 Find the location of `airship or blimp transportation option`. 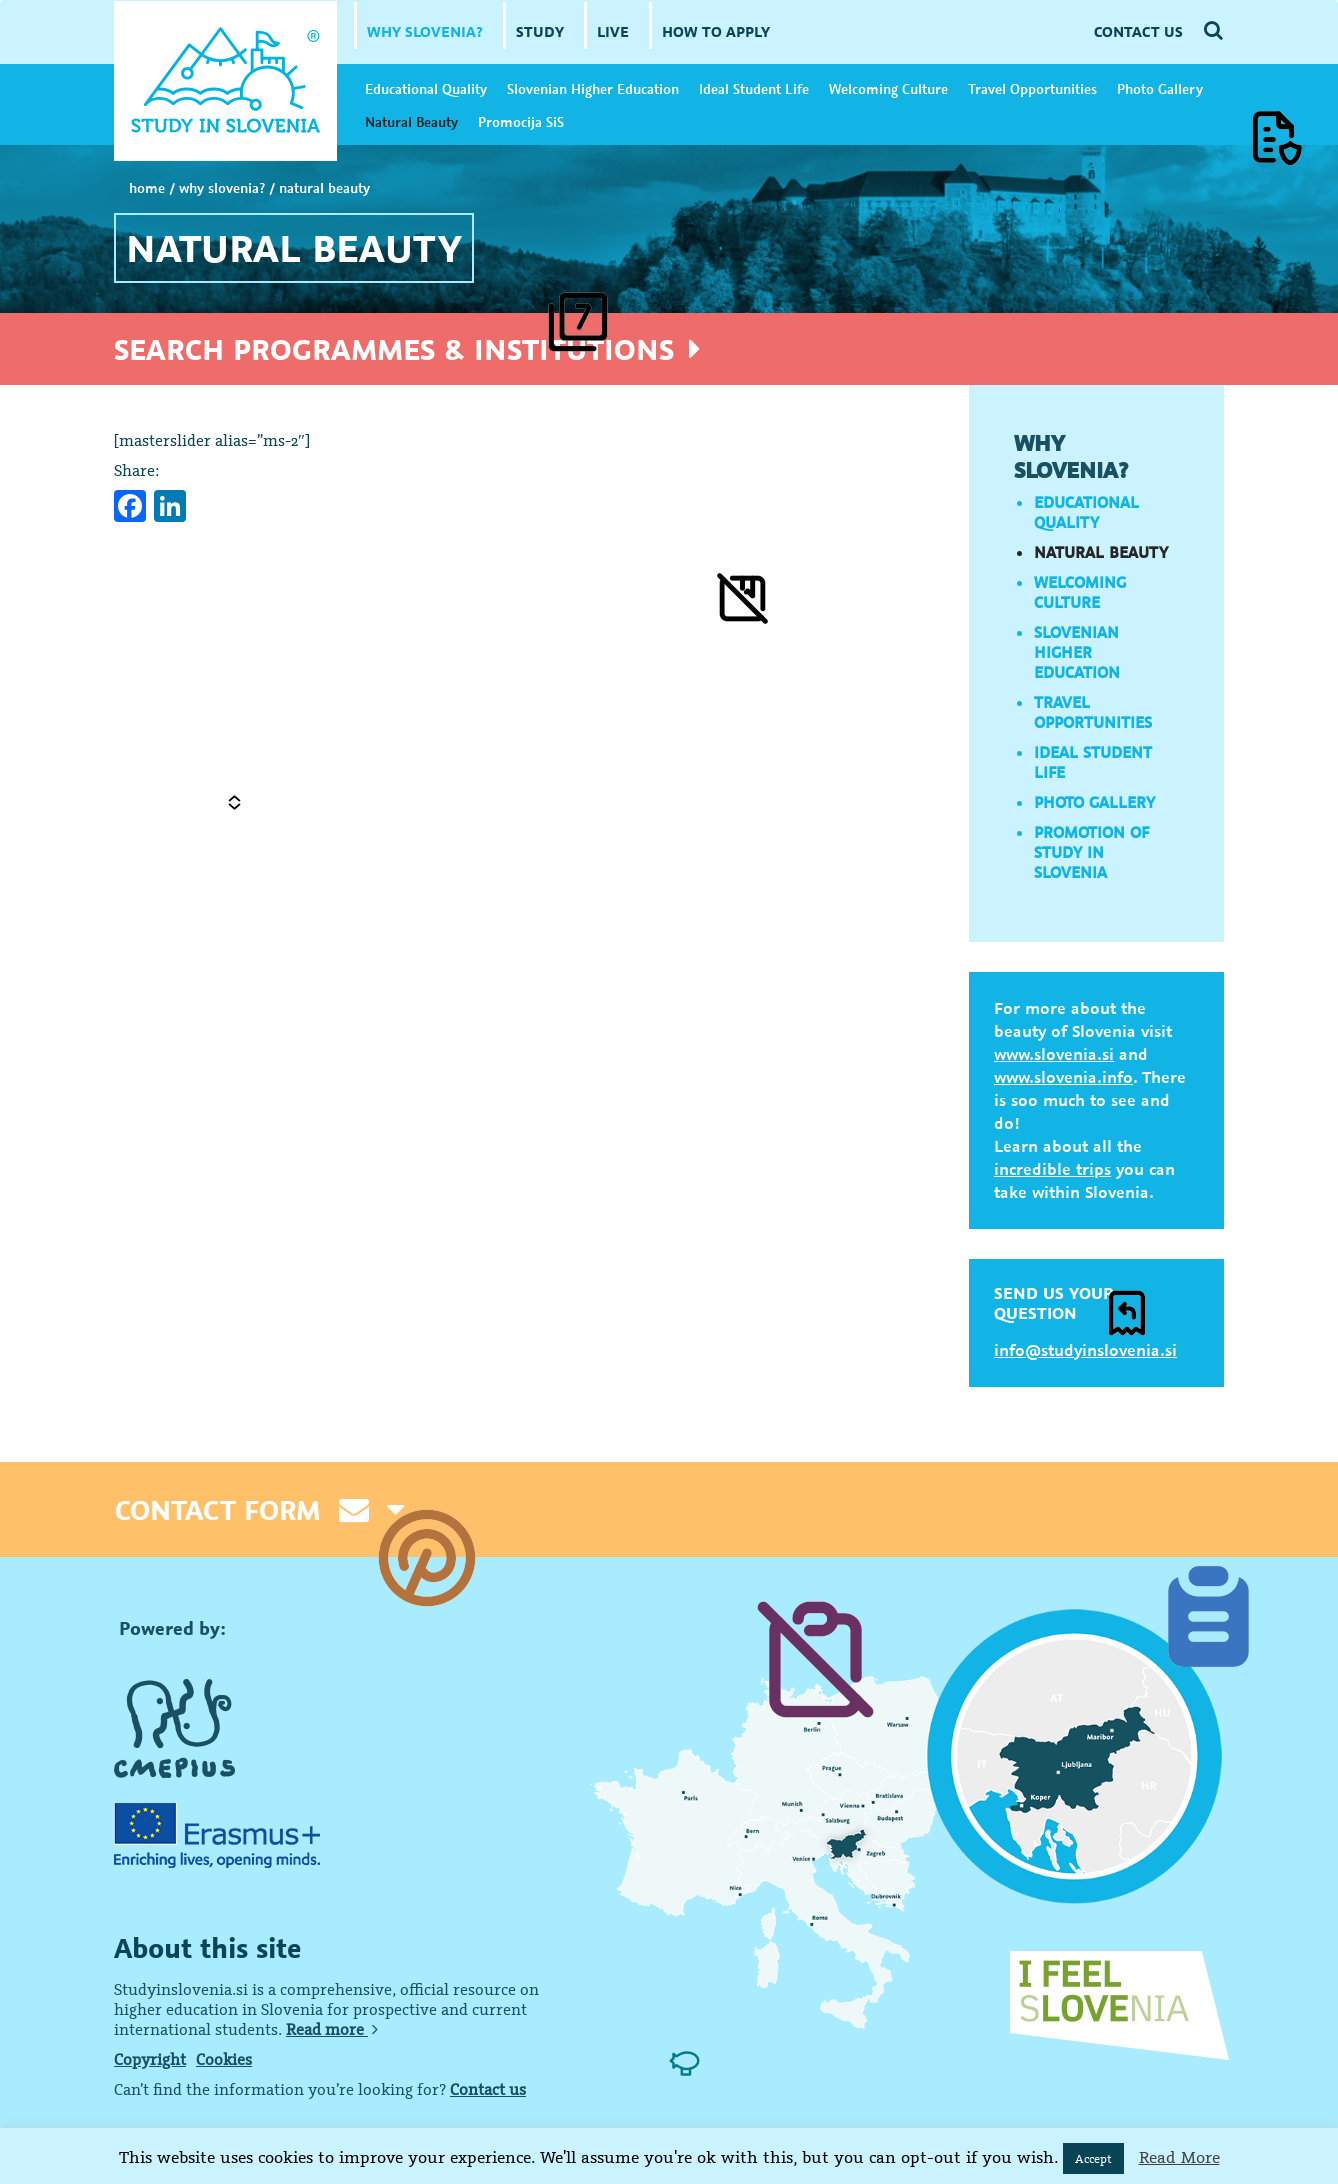

airship or blimp transportation option is located at coordinates (684, 2063).